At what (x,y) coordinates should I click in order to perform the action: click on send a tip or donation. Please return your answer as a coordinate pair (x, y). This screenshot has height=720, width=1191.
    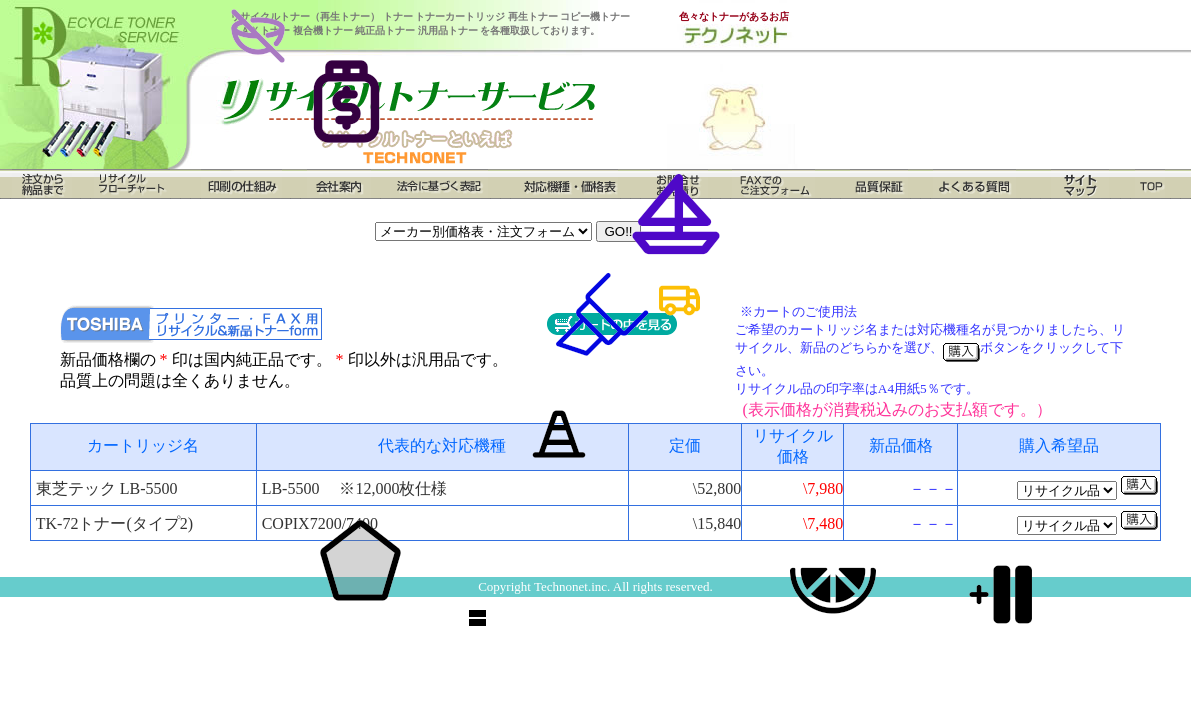
    Looking at the image, I should click on (346, 101).